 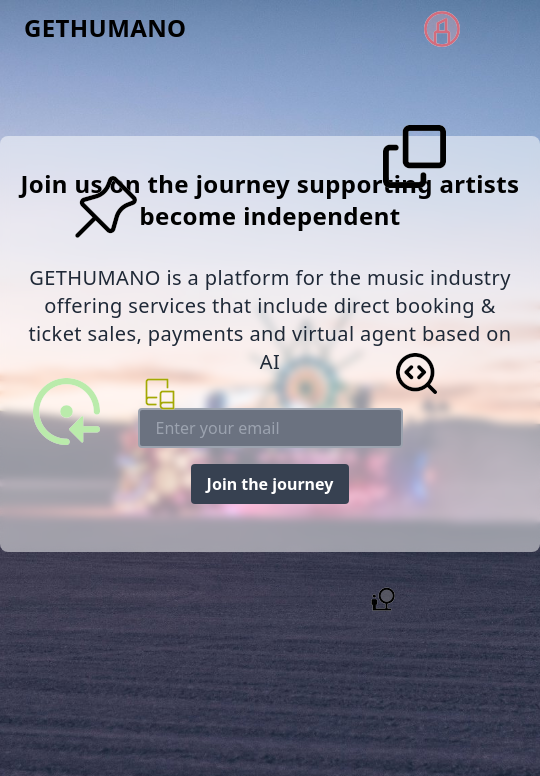 What do you see at coordinates (383, 599) in the screenshot?
I see `explore nature or outdoor activities` at bounding box center [383, 599].